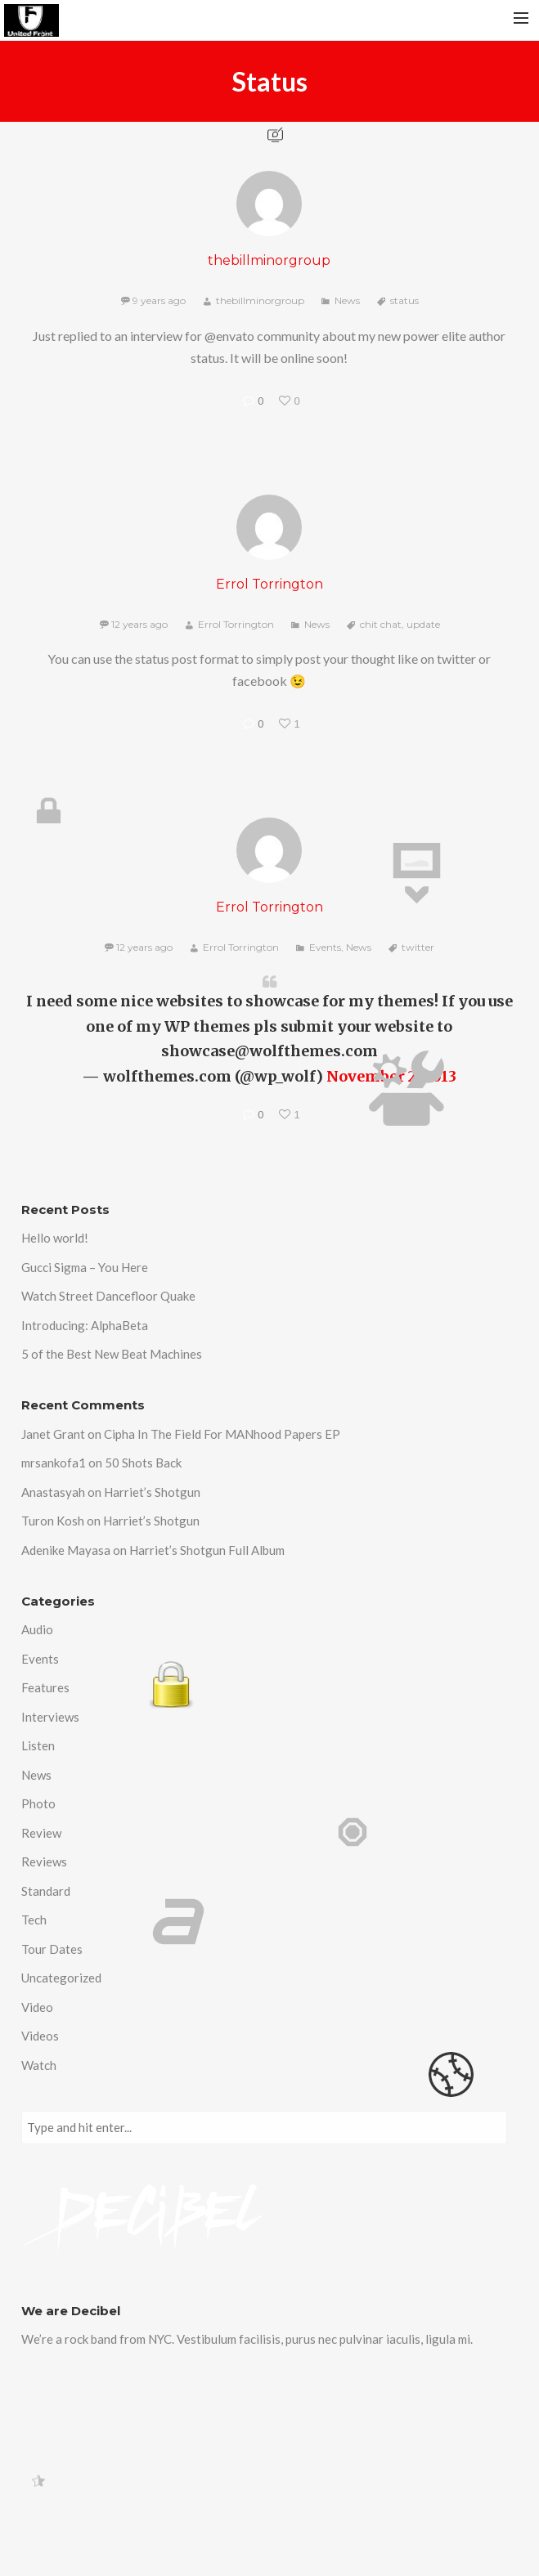  I want to click on apply italic formatting to selected text, so click(181, 1921).